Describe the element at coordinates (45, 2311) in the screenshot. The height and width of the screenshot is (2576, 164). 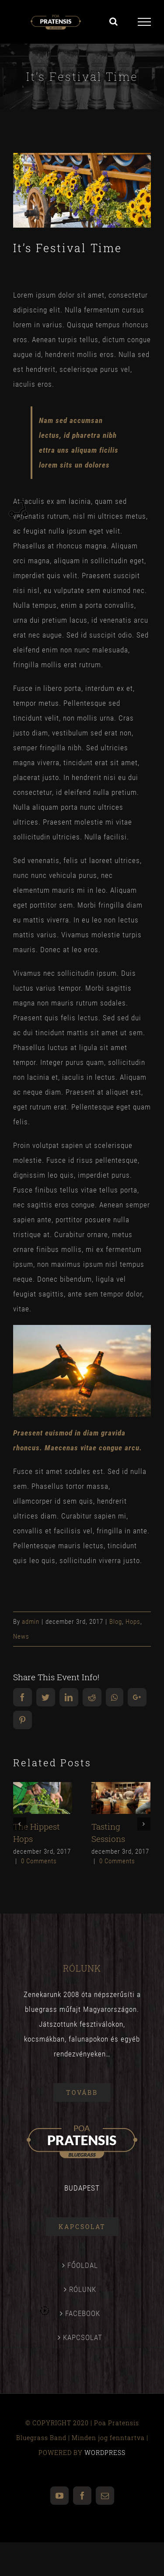
I see `motion photos feature is enabled` at that location.